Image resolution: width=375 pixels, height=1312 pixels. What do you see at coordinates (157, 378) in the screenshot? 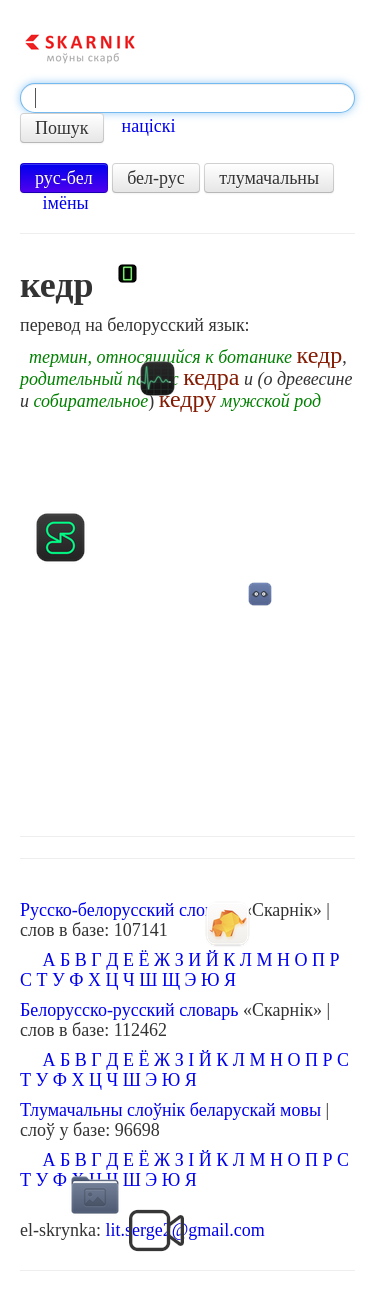
I see `open system monitor to view CPU and memory usage` at bounding box center [157, 378].